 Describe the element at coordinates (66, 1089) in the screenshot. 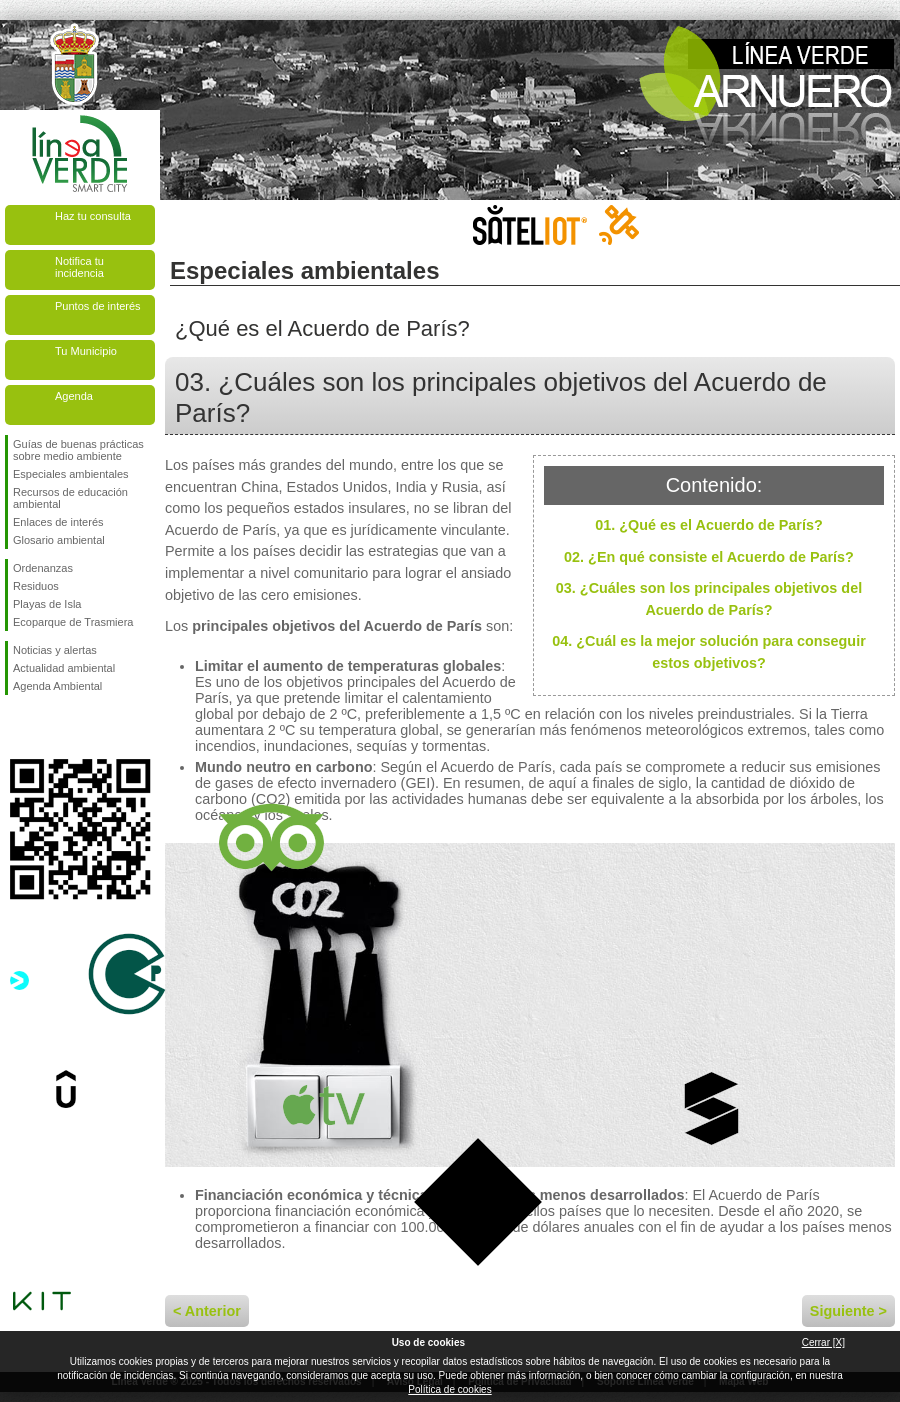

I see `open the udemy app` at that location.